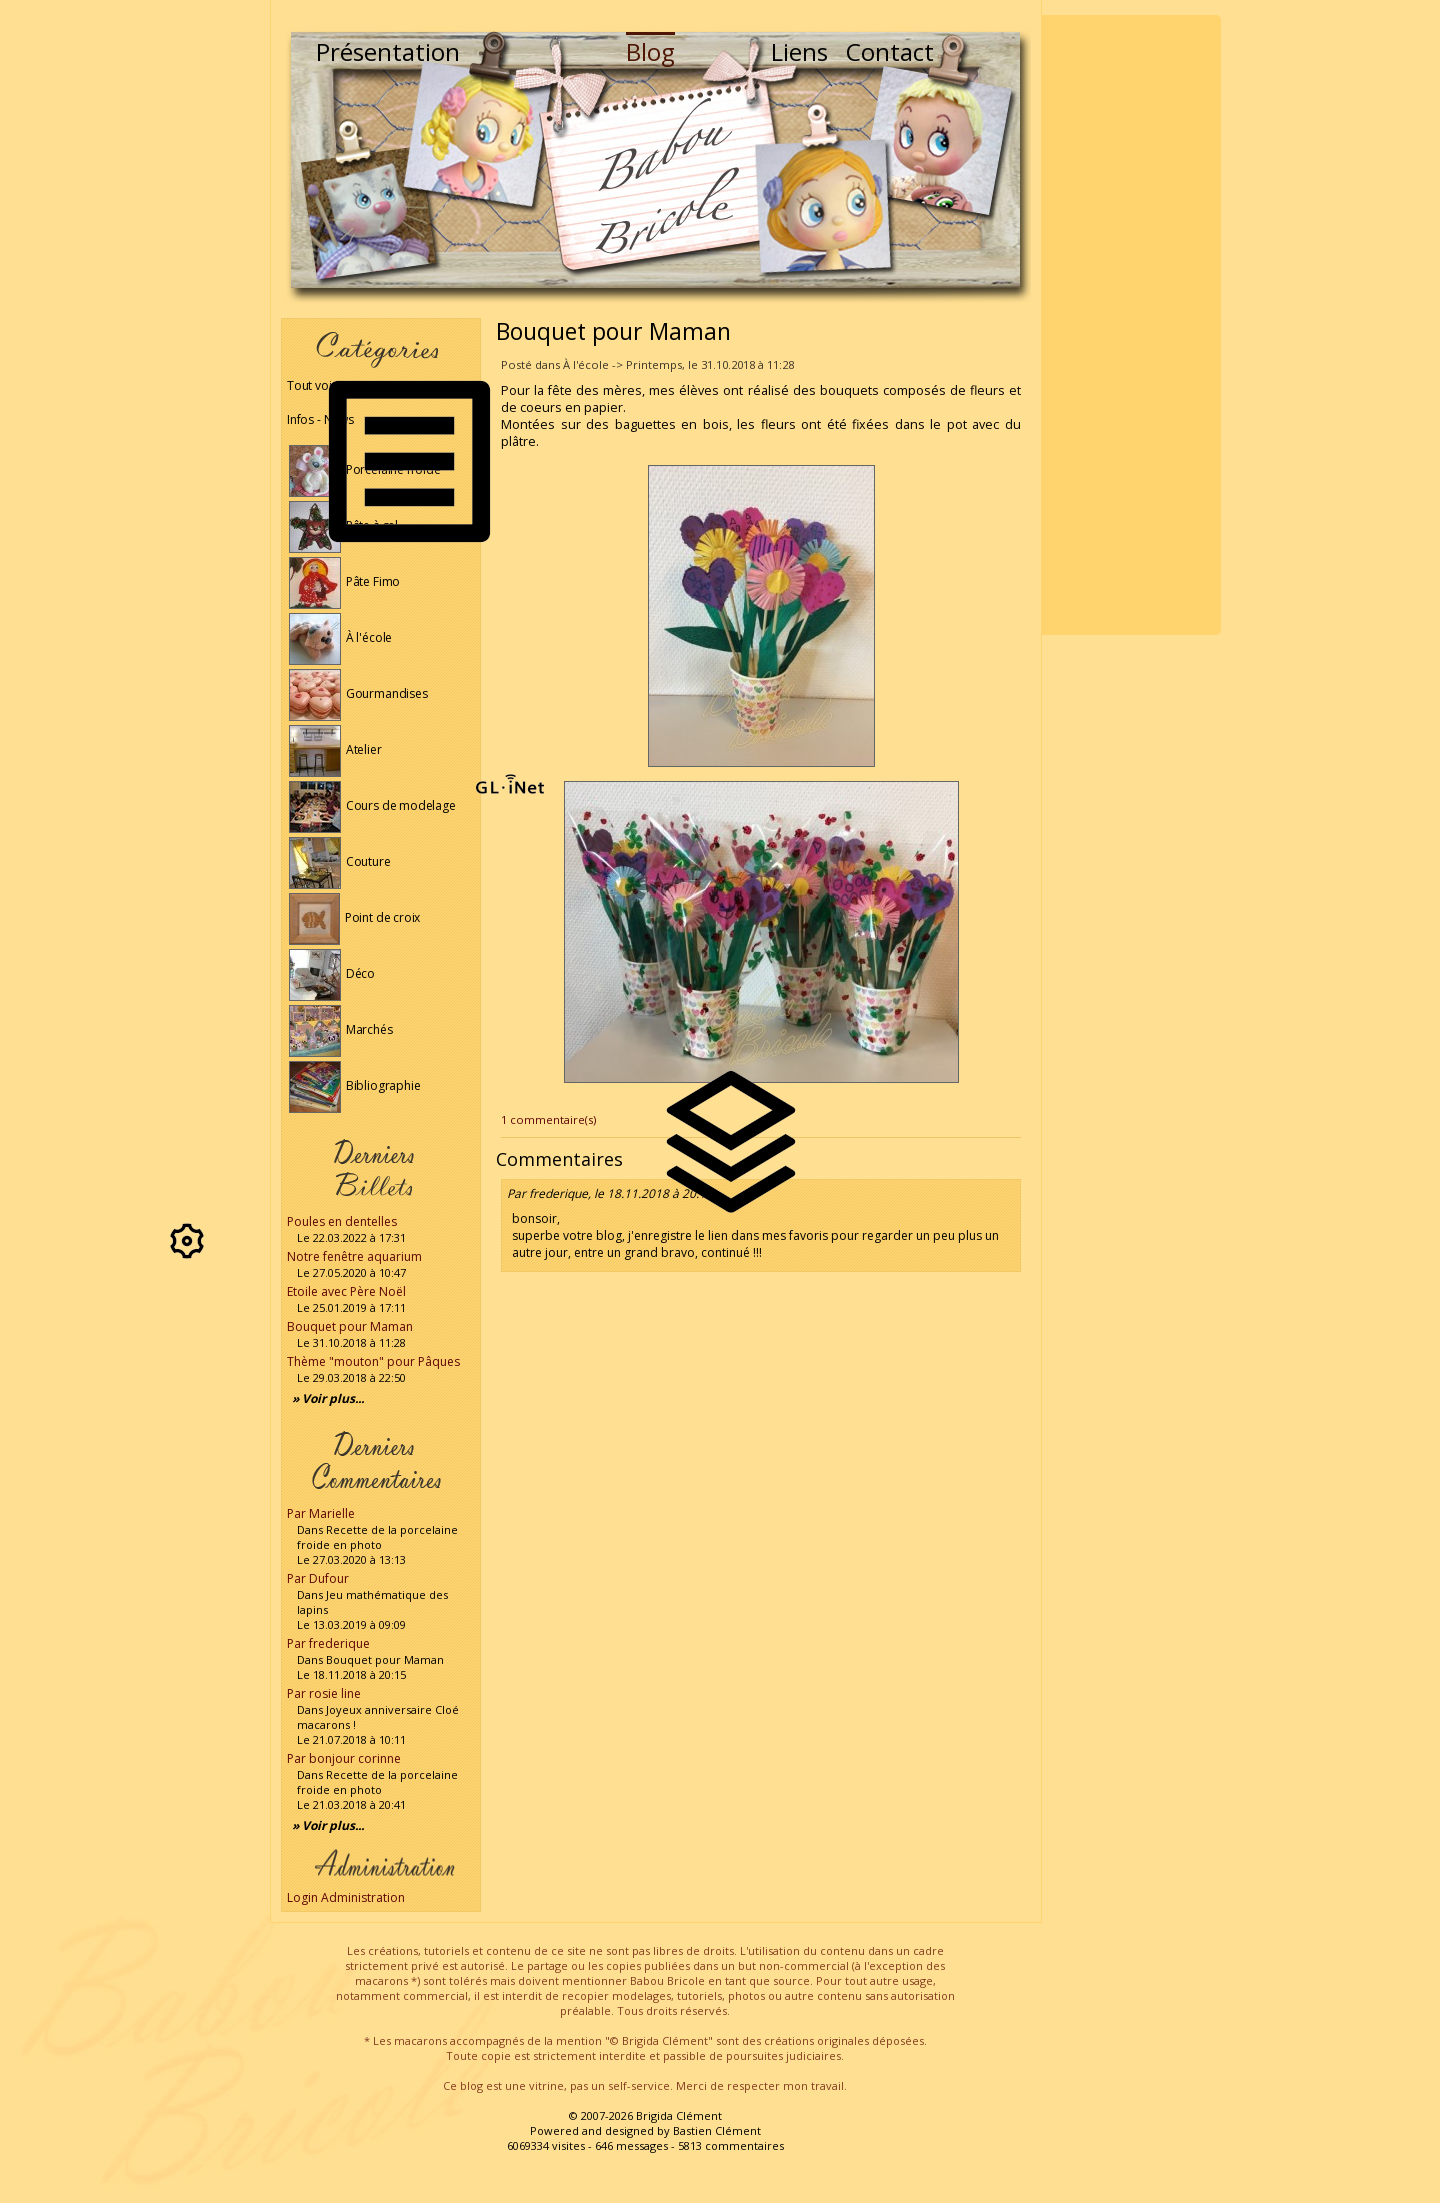 The width and height of the screenshot is (1440, 2203). I want to click on view stacked layers or content, so click(731, 1144).